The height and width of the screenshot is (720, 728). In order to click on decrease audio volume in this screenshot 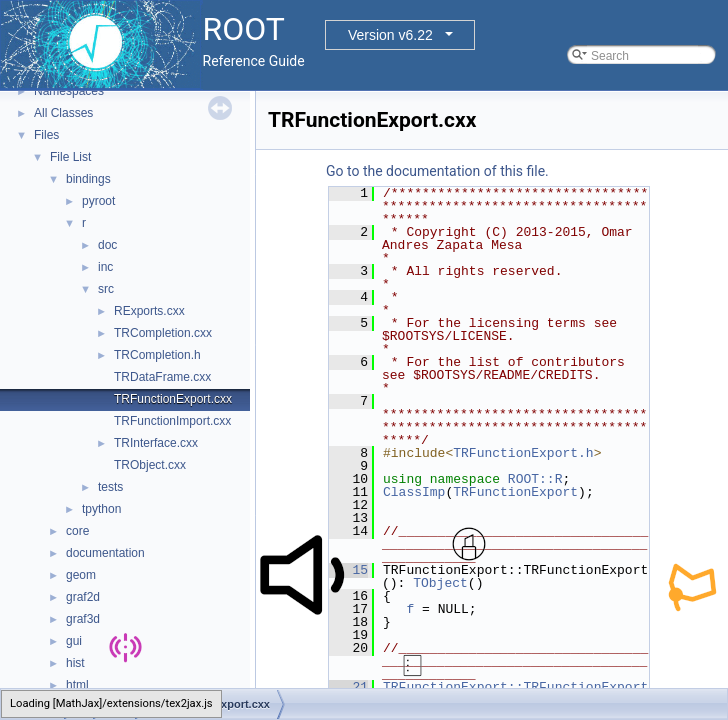, I will do `click(300, 575)`.